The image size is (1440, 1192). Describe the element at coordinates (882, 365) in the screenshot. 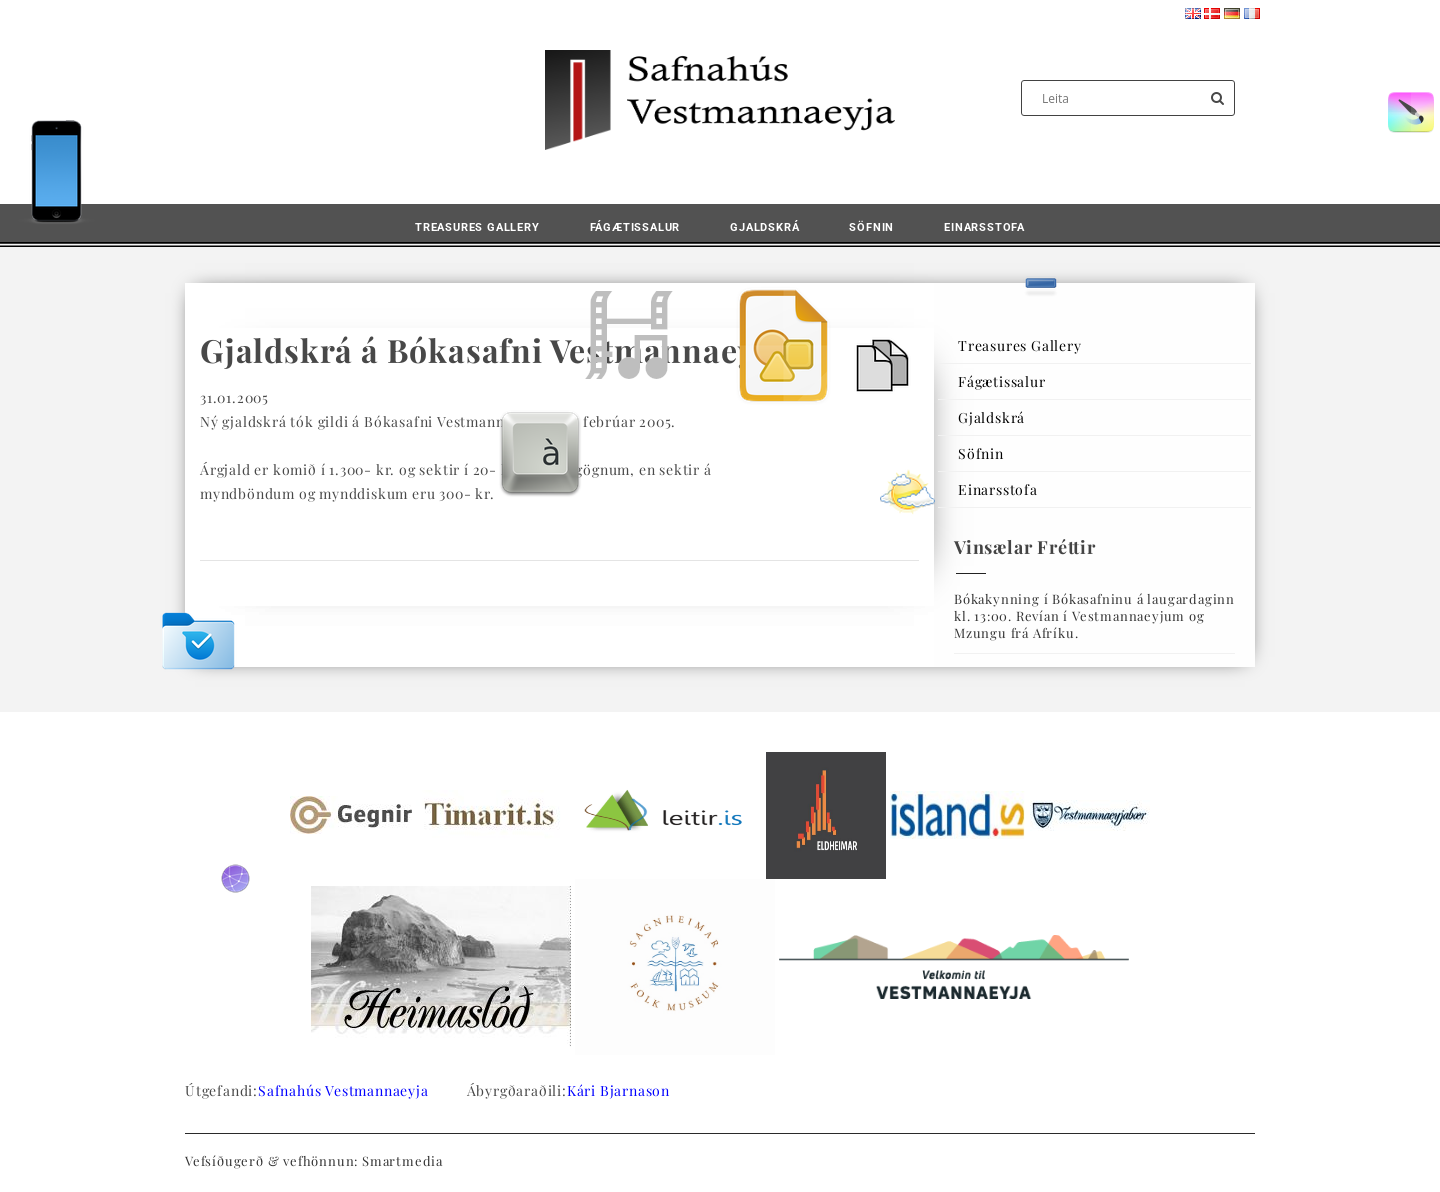

I see `access your documents folder in the sidebar` at that location.